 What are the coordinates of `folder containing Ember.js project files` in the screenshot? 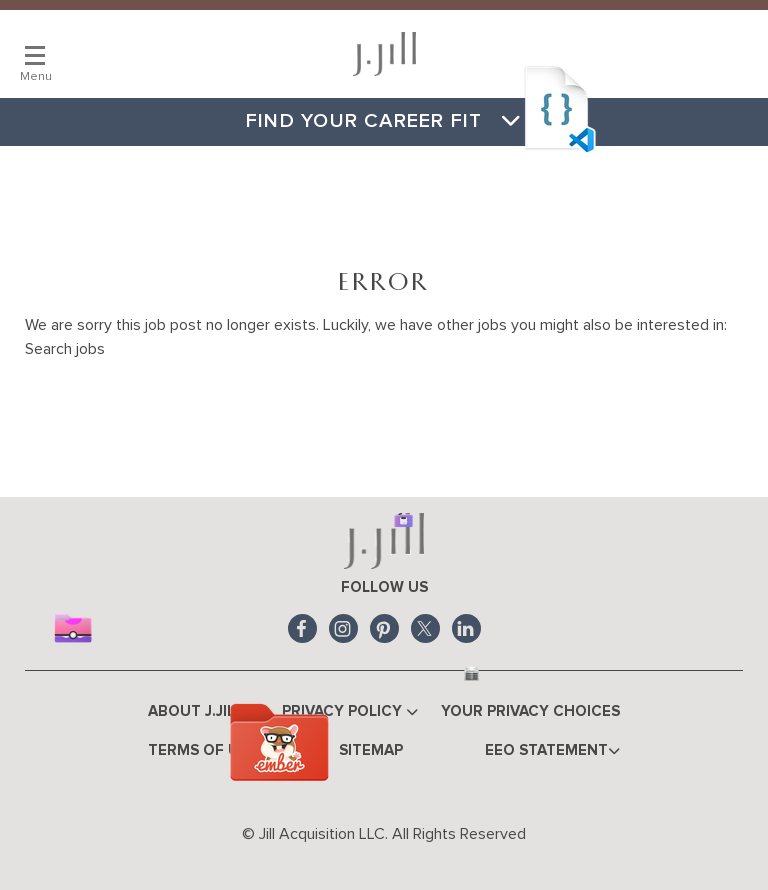 It's located at (279, 745).